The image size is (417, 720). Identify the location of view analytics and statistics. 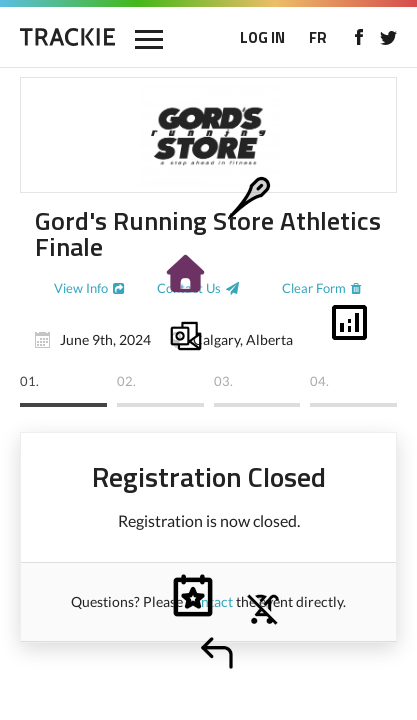
(349, 322).